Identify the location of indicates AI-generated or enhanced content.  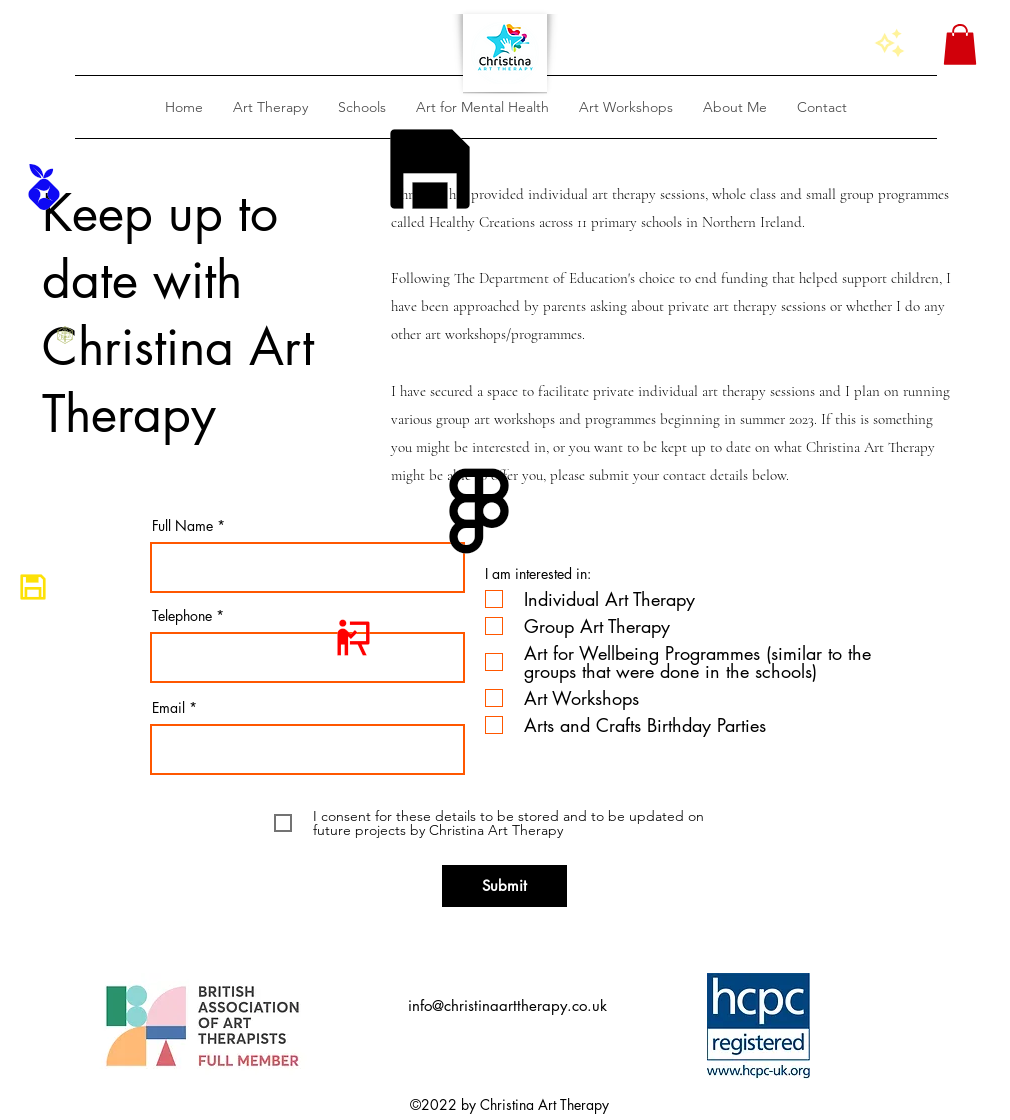
(890, 43).